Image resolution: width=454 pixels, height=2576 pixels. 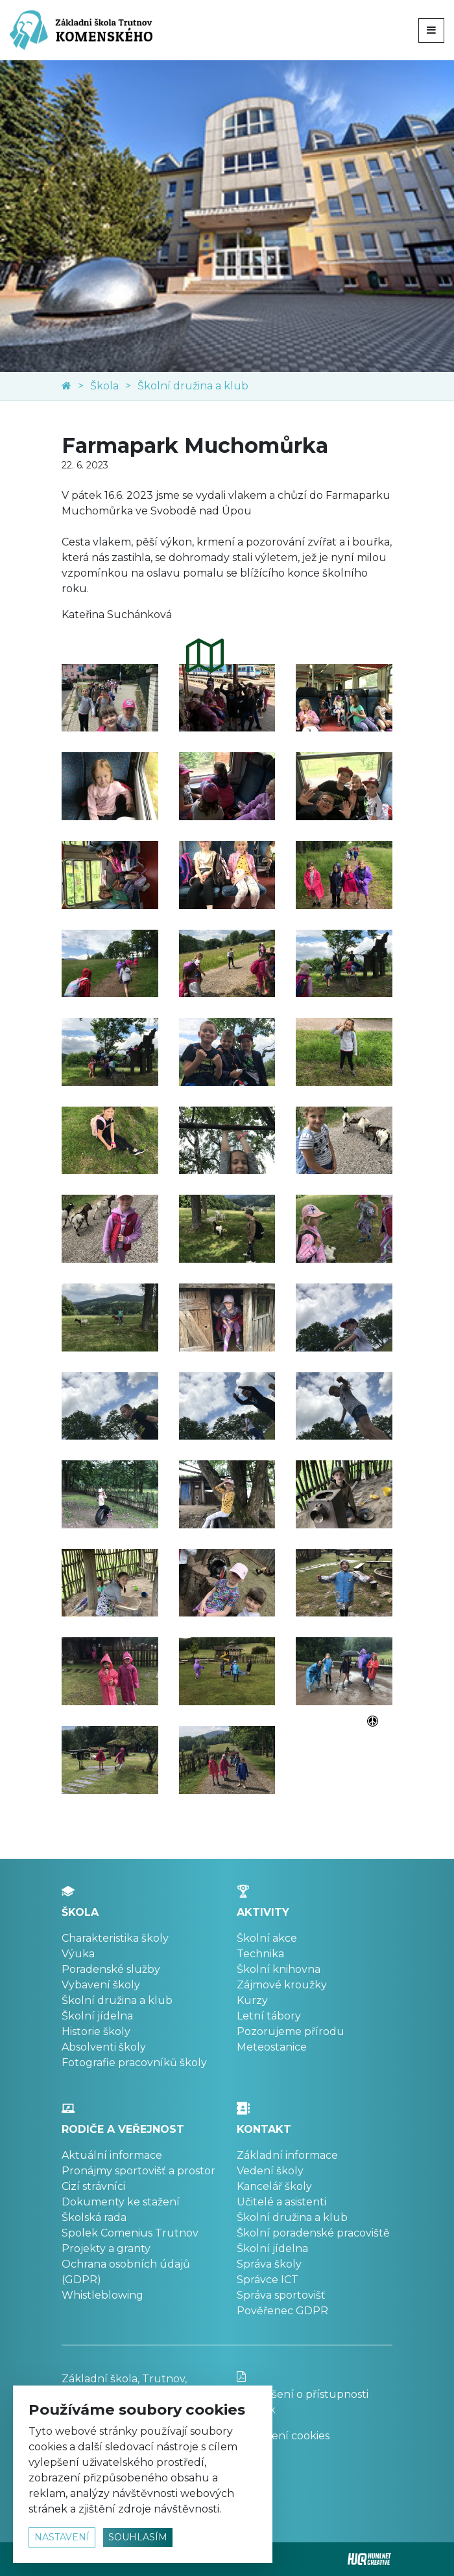 I want to click on view map or navigation, so click(x=205, y=656).